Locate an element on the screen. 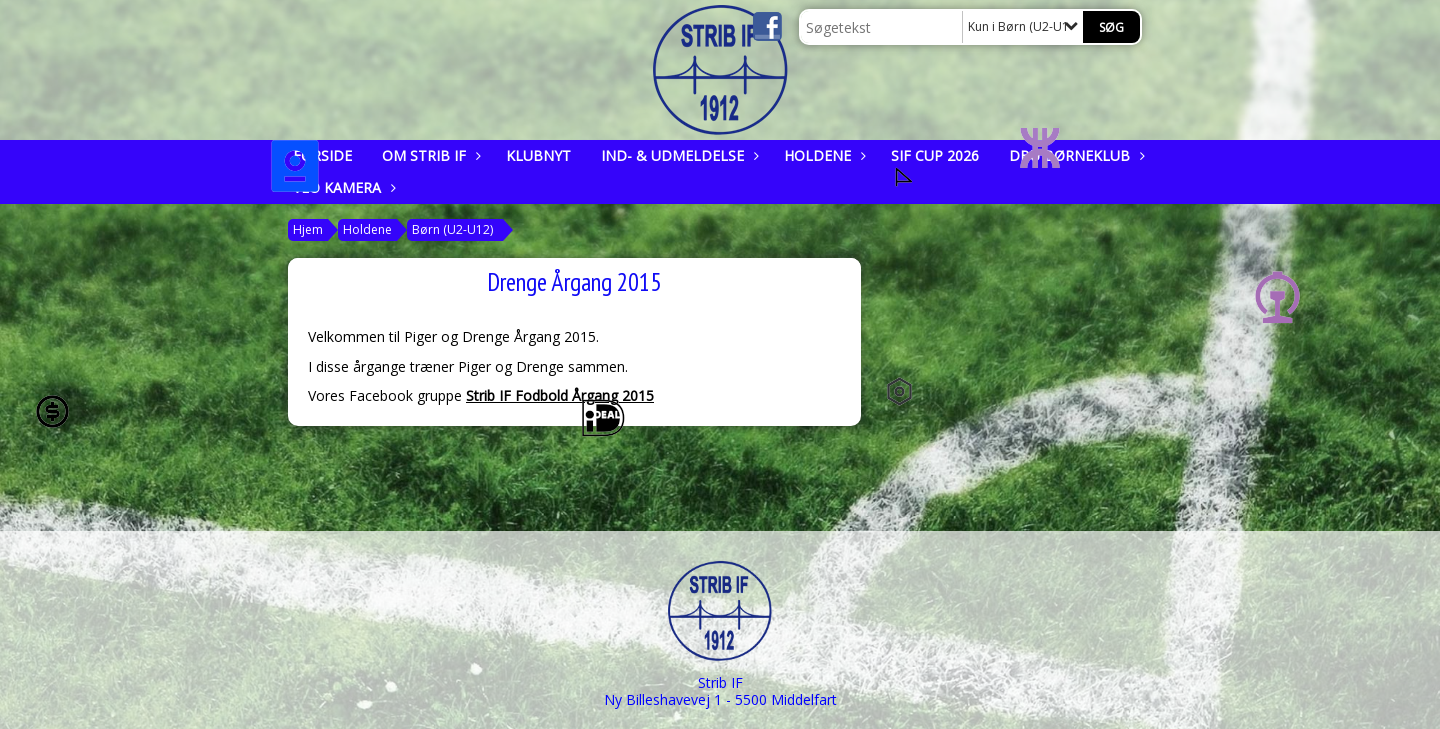  view passport or travel document is located at coordinates (295, 166).